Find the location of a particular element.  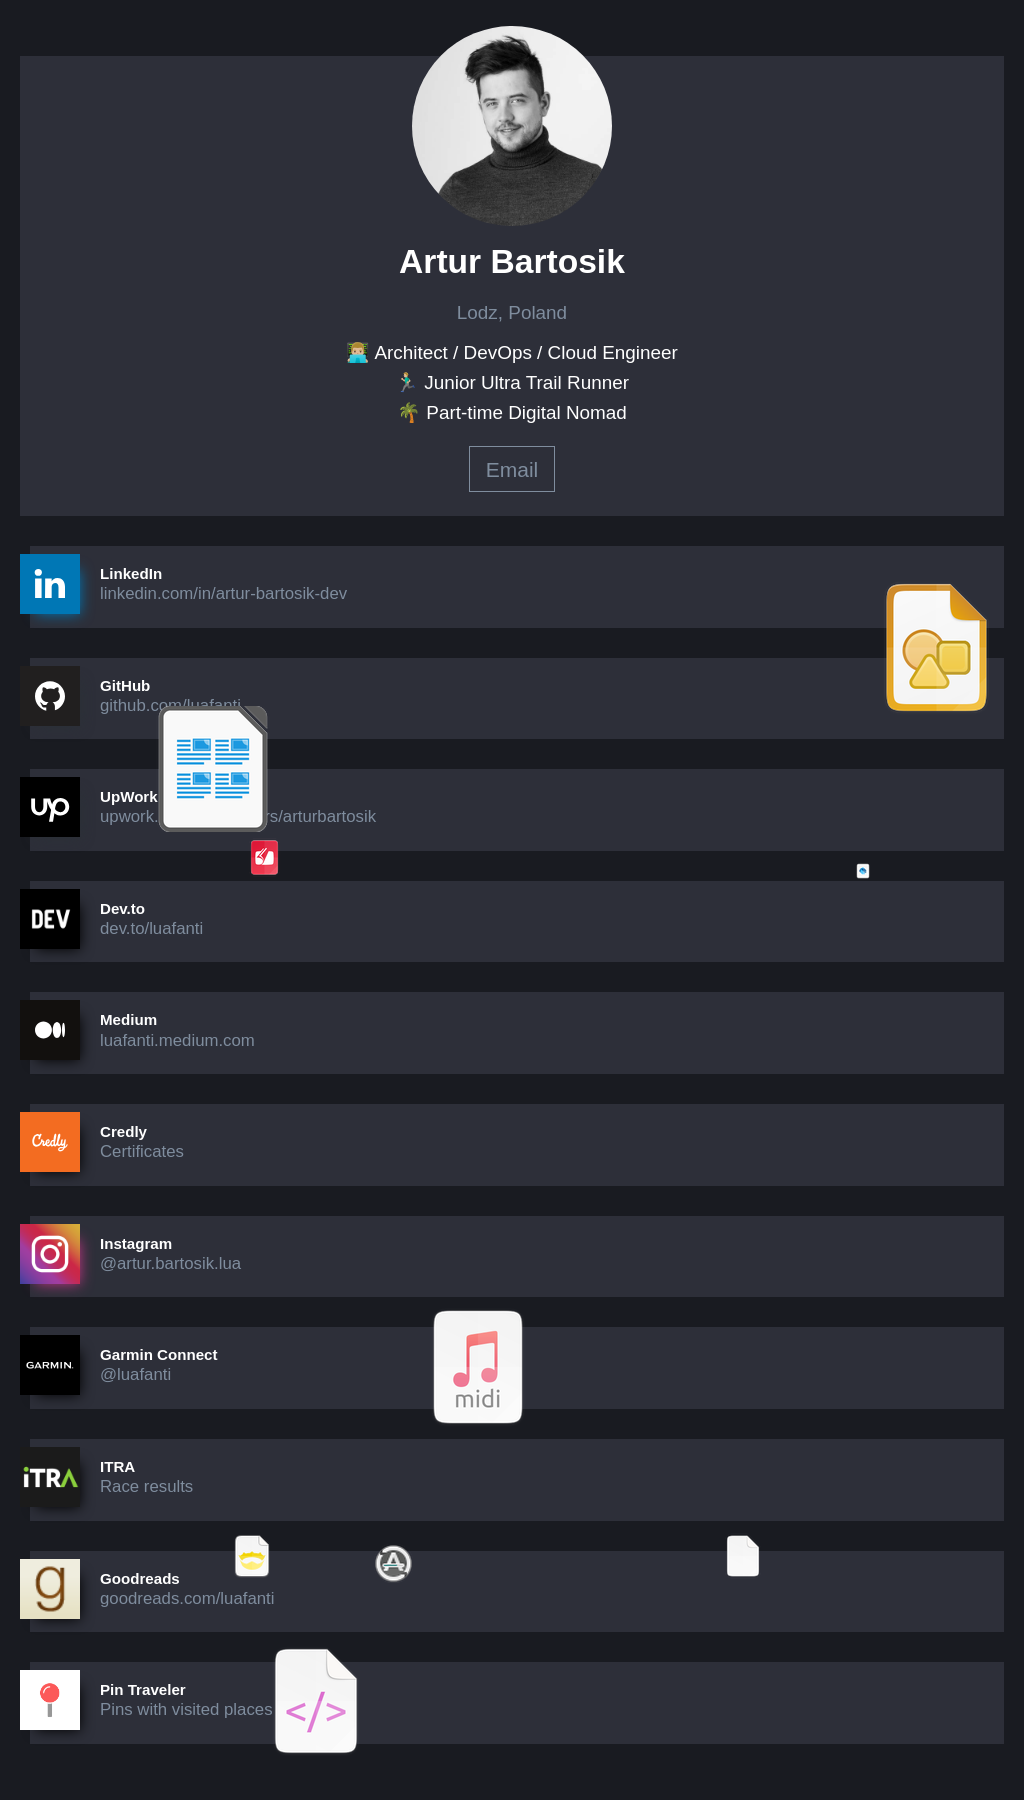

libreoffice draw template file is located at coordinates (936, 647).